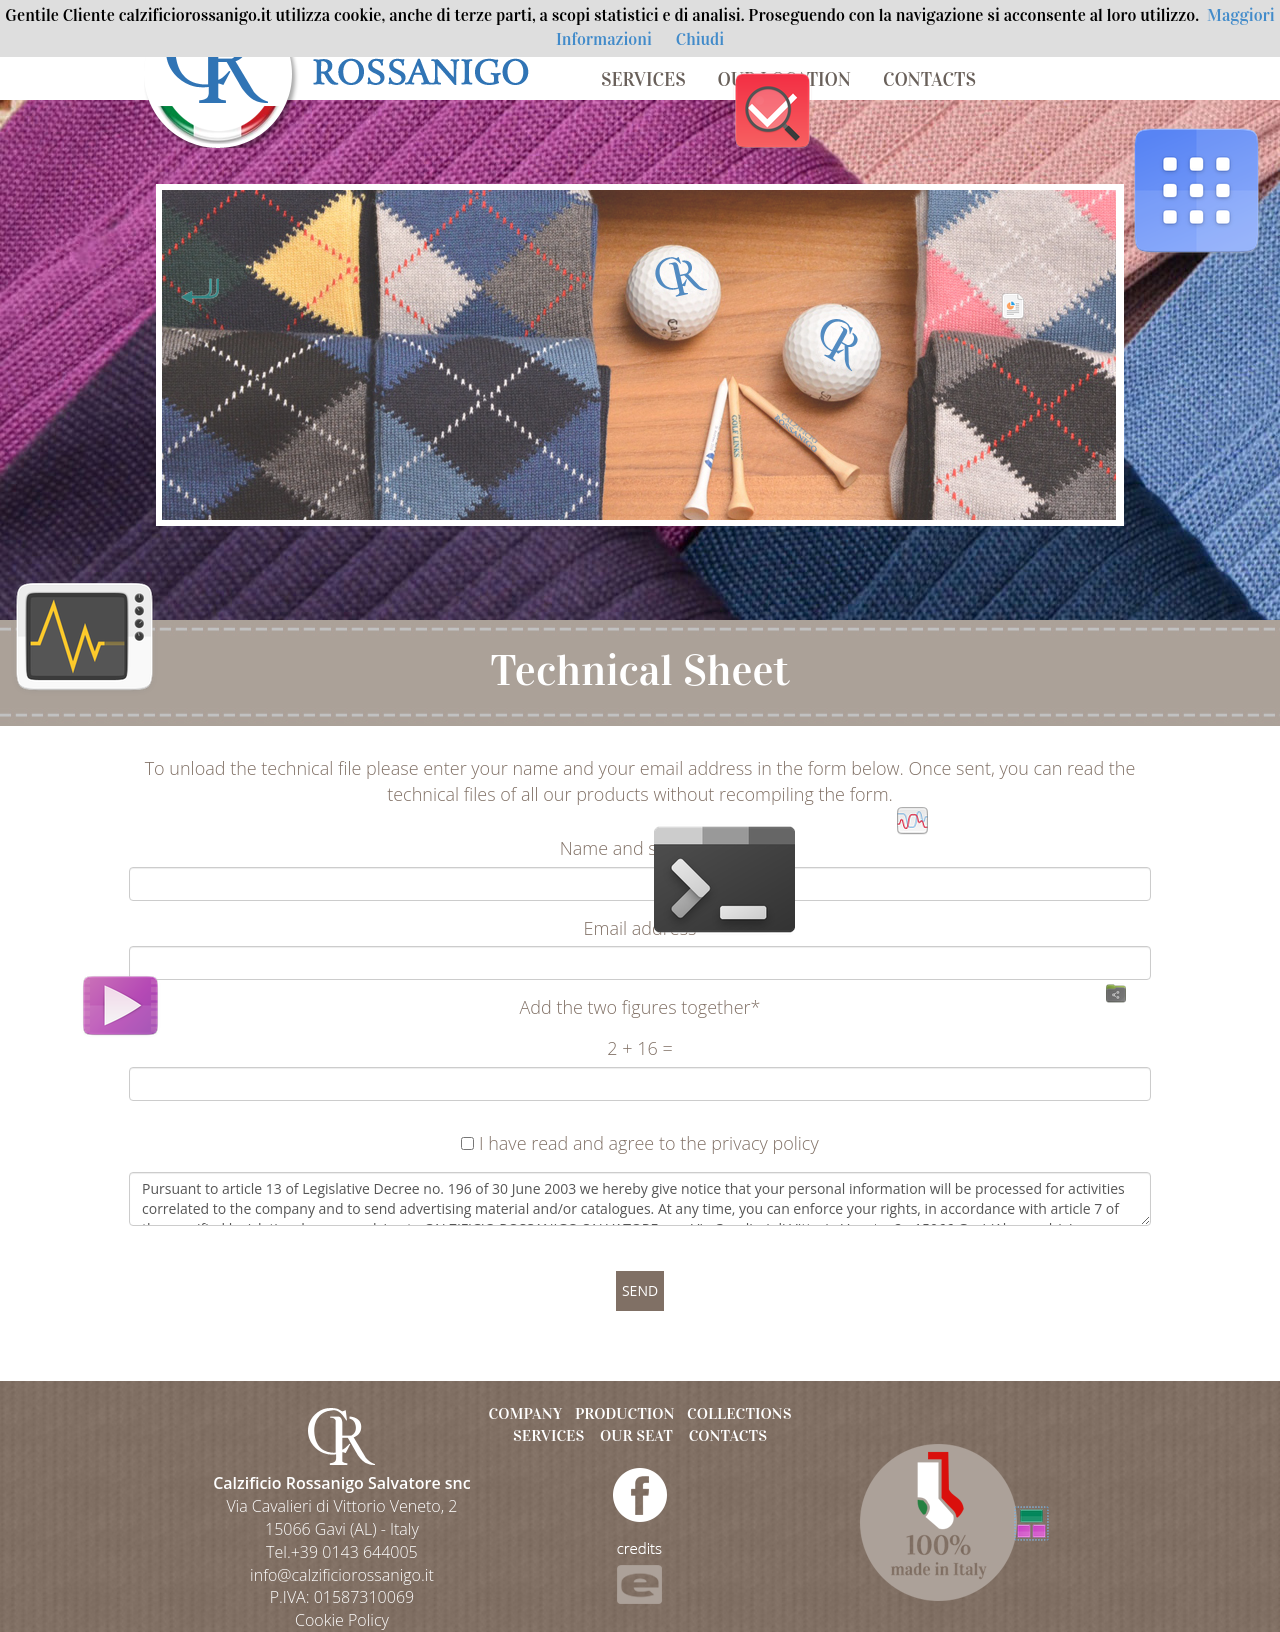 The width and height of the screenshot is (1280, 1632). I want to click on open power statistics application, so click(912, 820).